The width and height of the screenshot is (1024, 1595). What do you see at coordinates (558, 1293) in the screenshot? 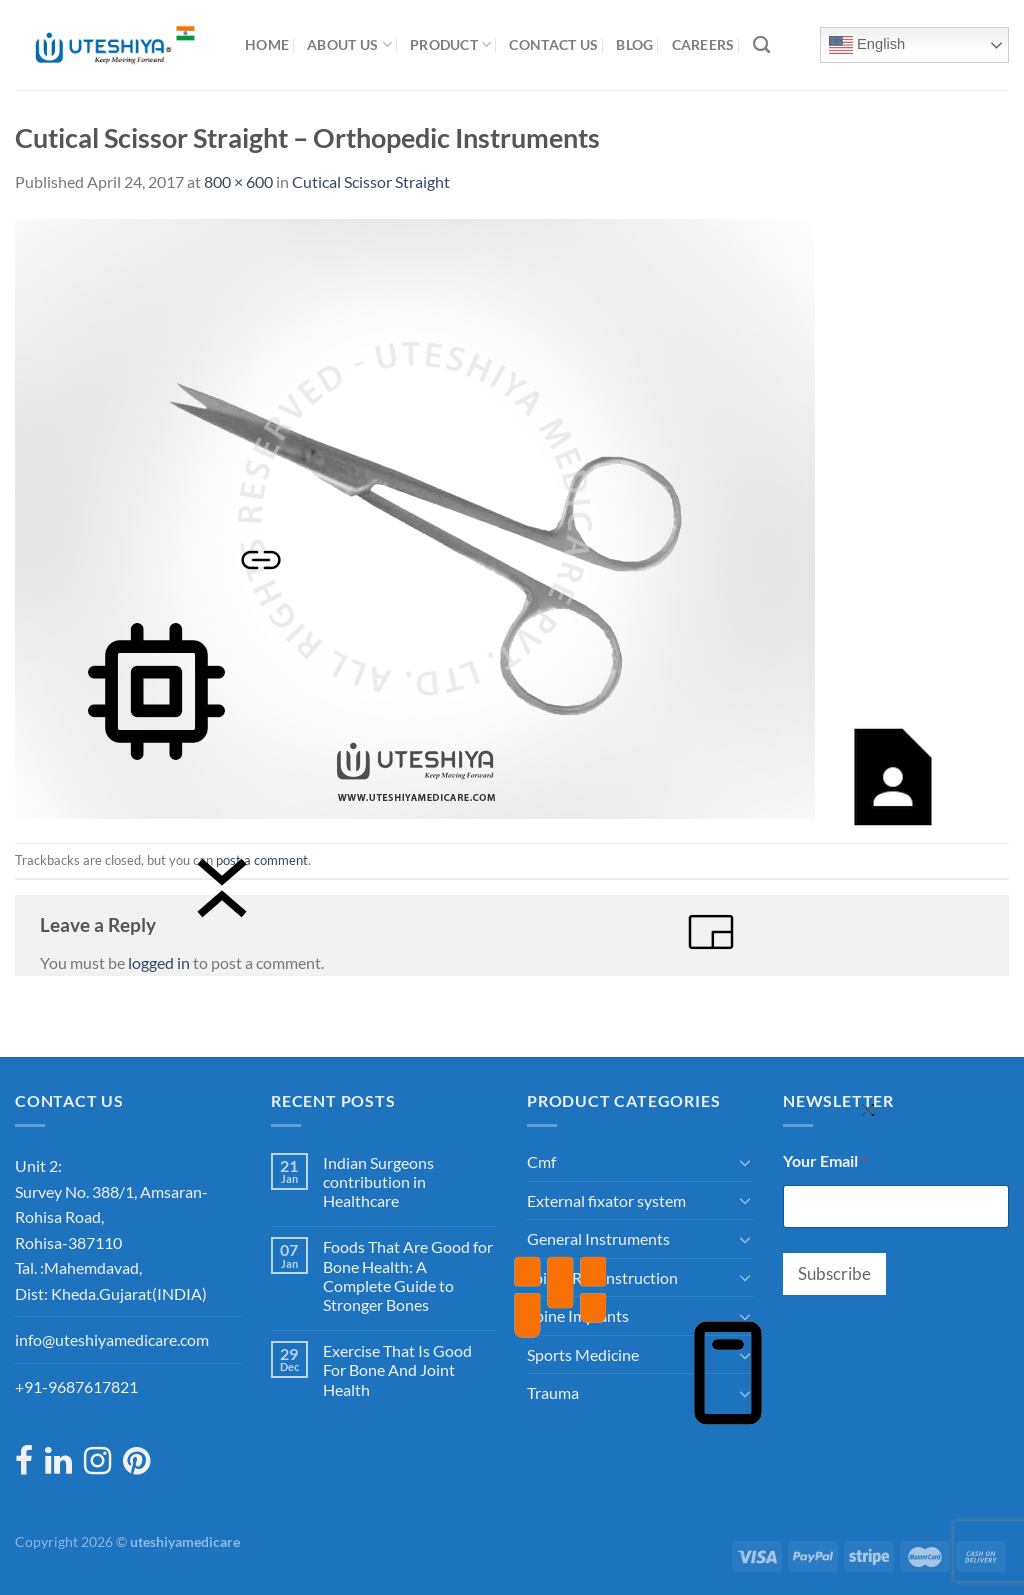
I see `open kanban board view` at bounding box center [558, 1293].